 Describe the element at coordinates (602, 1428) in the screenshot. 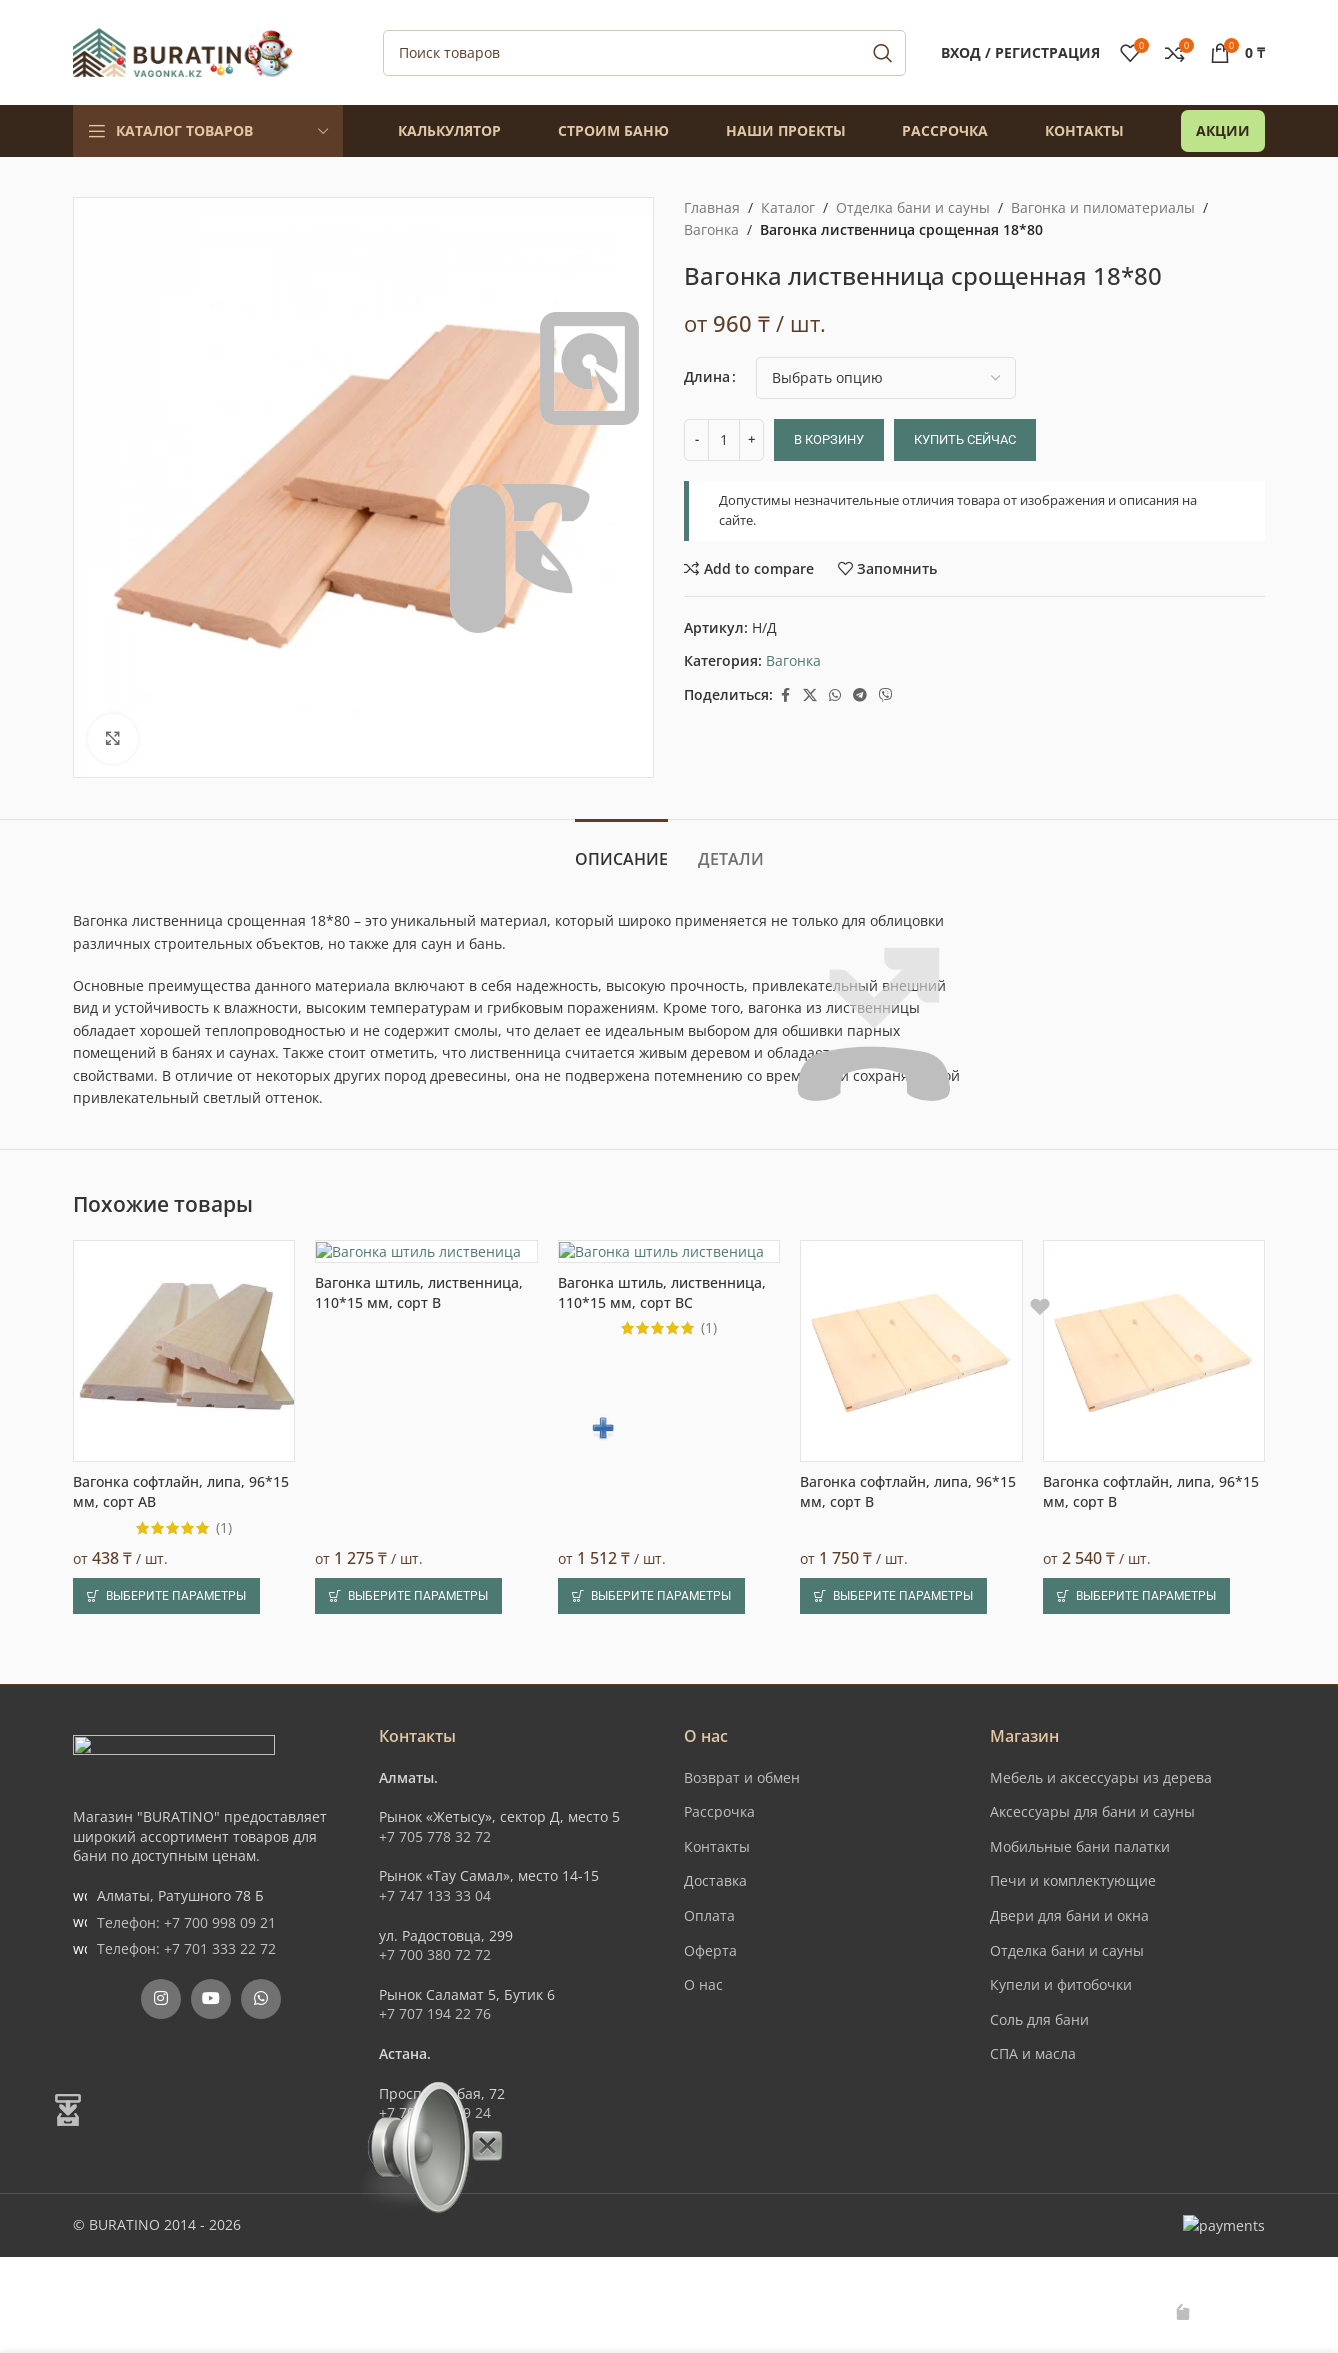

I see `add a new item to a list` at that location.